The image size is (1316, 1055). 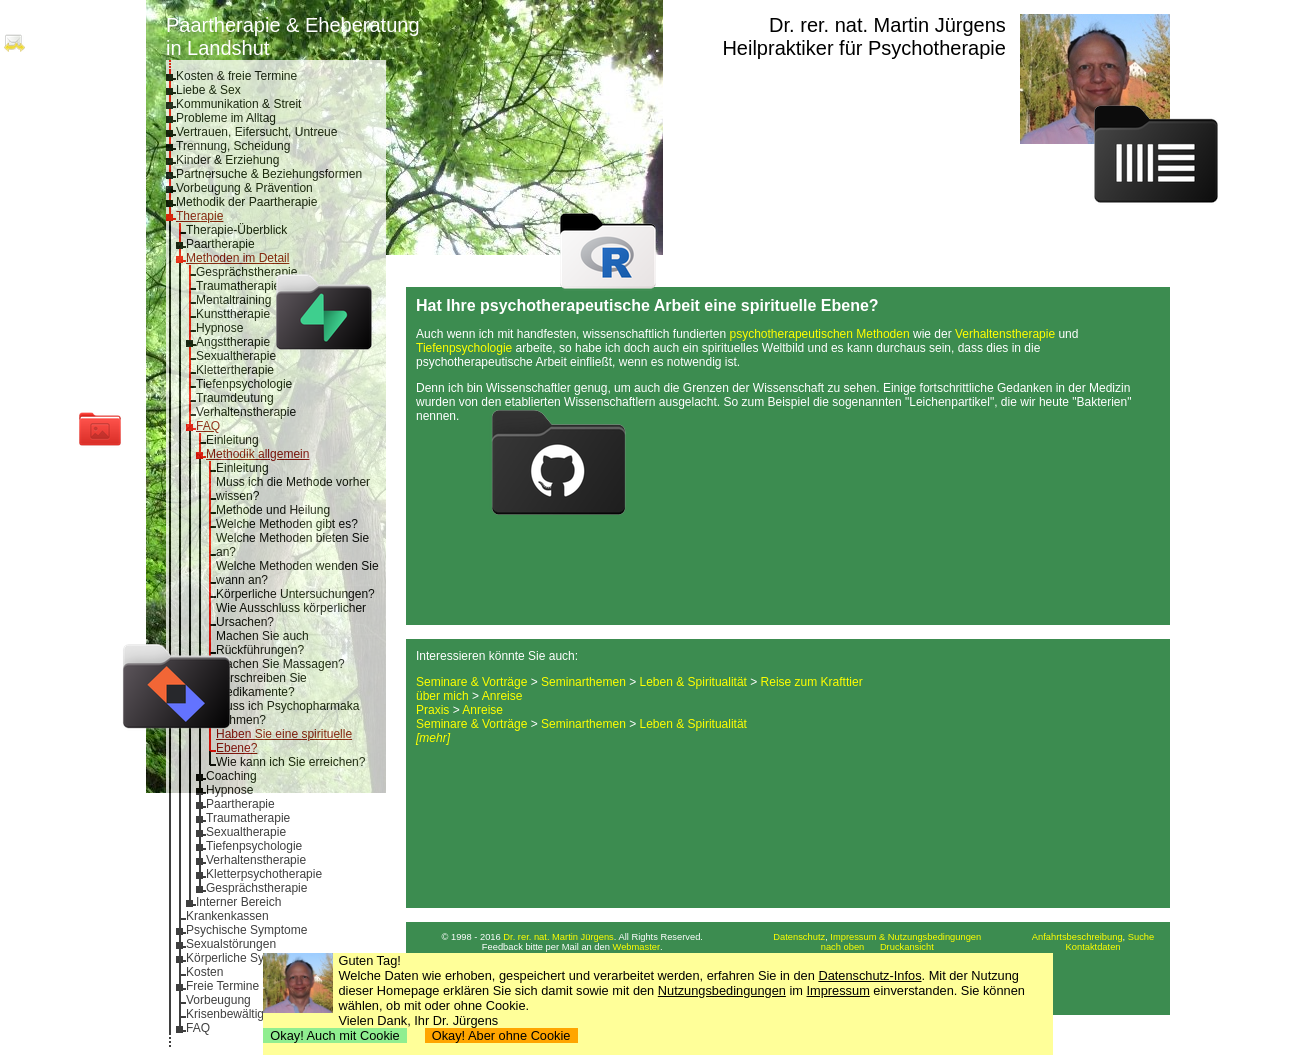 What do you see at coordinates (1155, 157) in the screenshot?
I see `open your Ableton Live projects folder` at bounding box center [1155, 157].